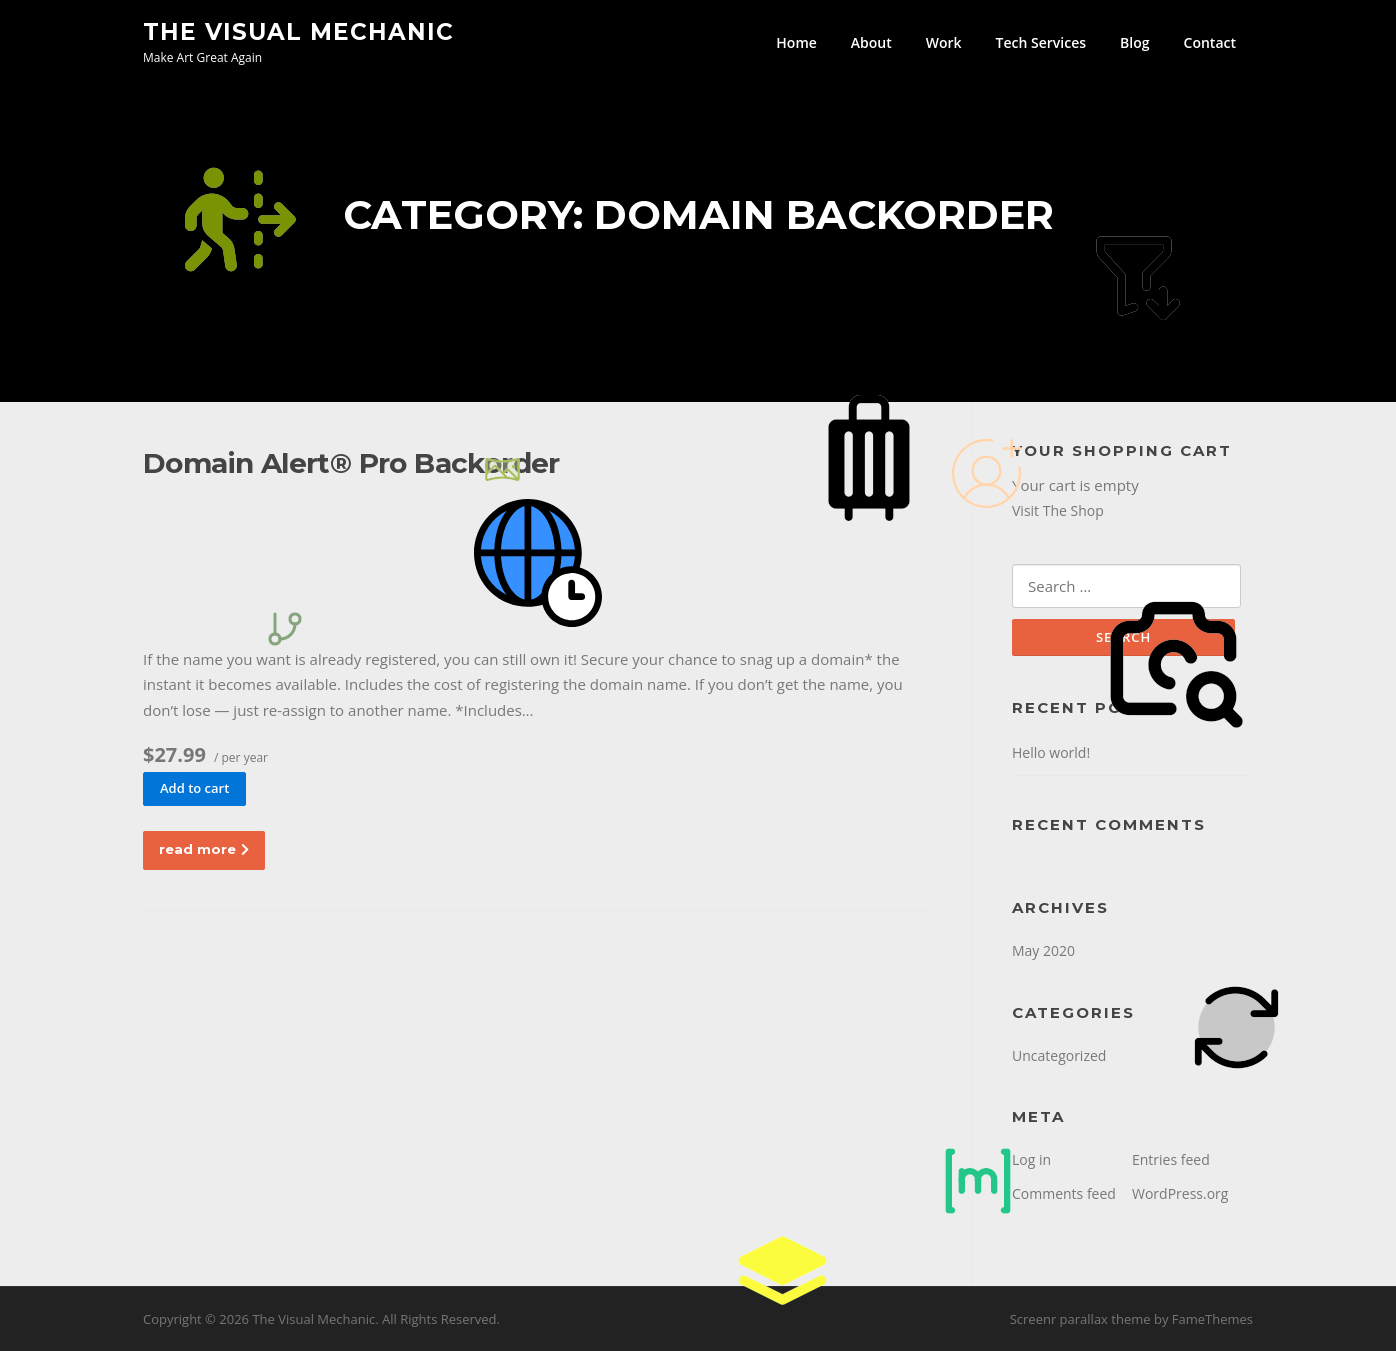  I want to click on search photos or images, so click(1173, 658).